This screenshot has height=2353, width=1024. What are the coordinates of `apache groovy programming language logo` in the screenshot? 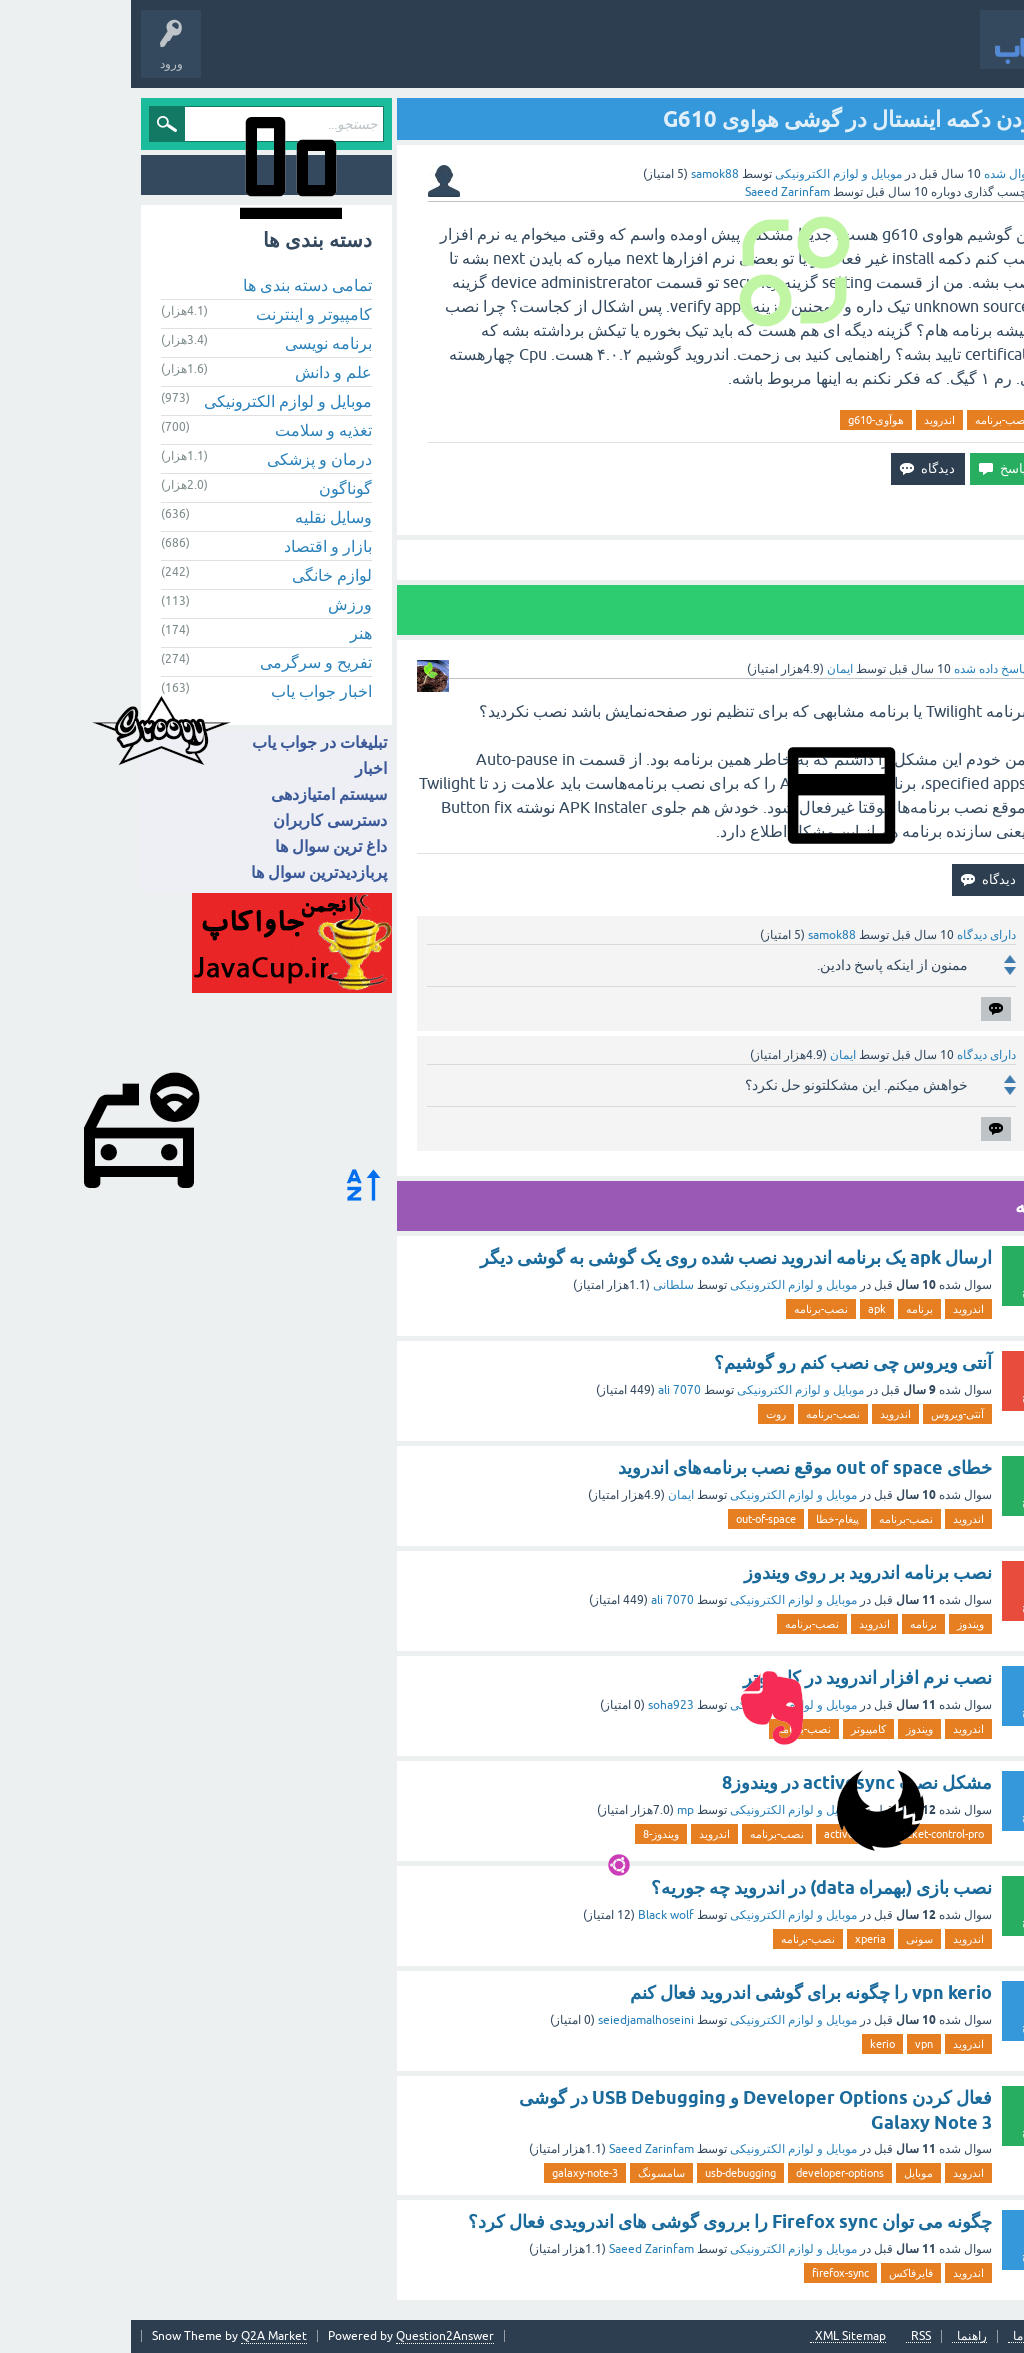 It's located at (161, 730).